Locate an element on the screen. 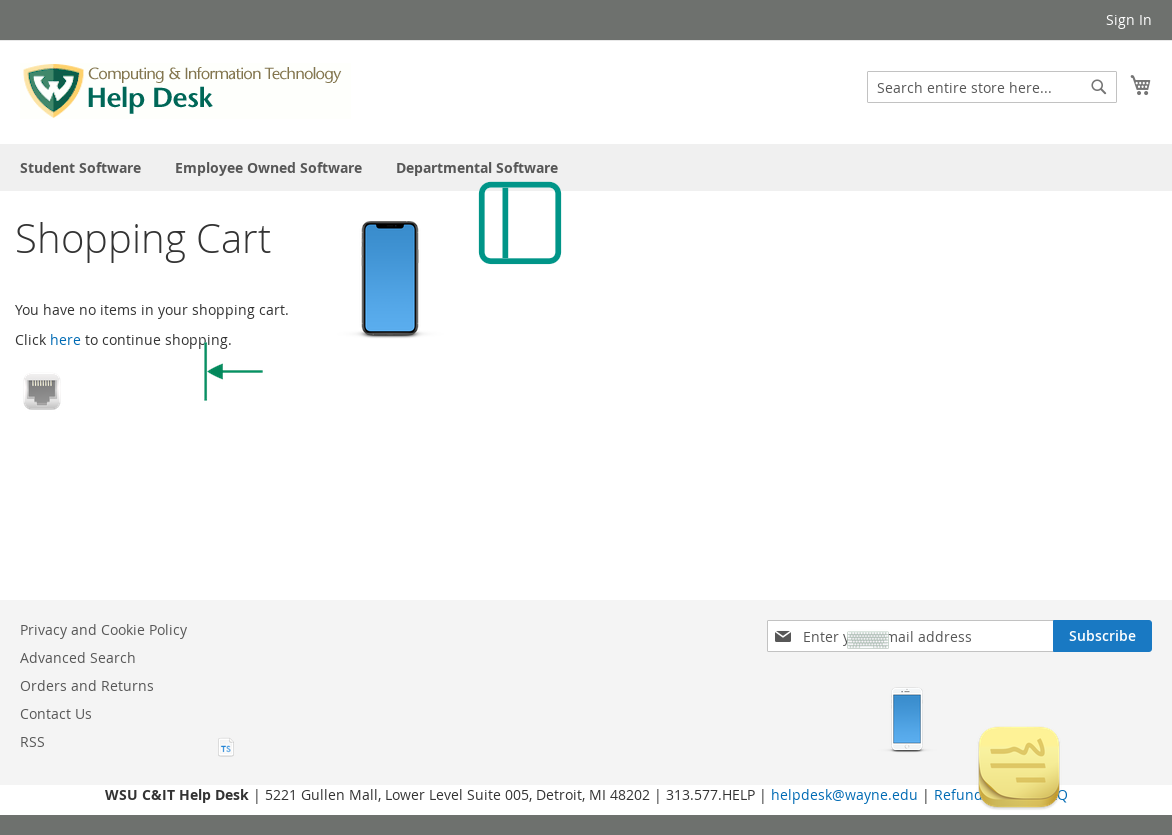  iPhone 11 Pro device icon is located at coordinates (390, 280).